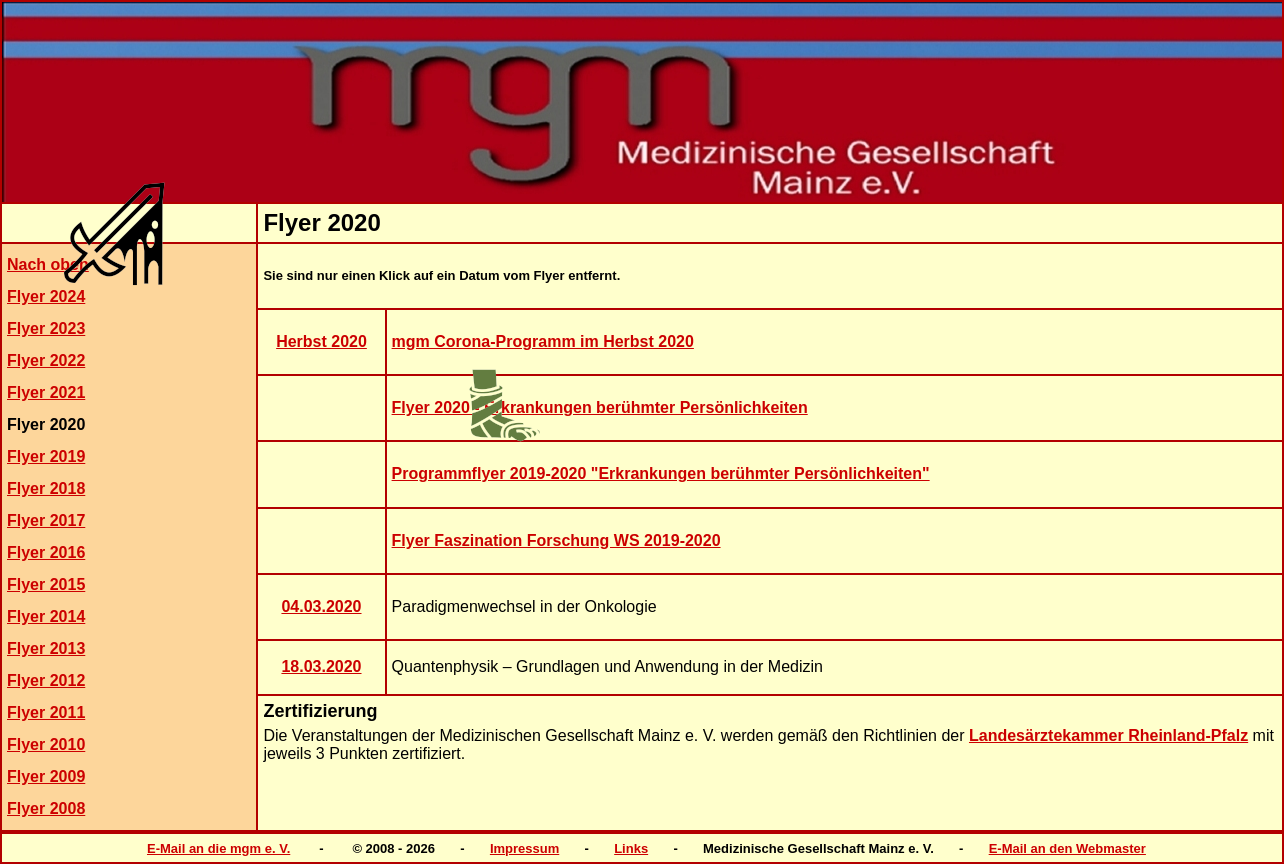 The width and height of the screenshot is (1284, 864). Describe the element at coordinates (113, 232) in the screenshot. I see `indicates a critical hit or bleeding damage effect` at that location.